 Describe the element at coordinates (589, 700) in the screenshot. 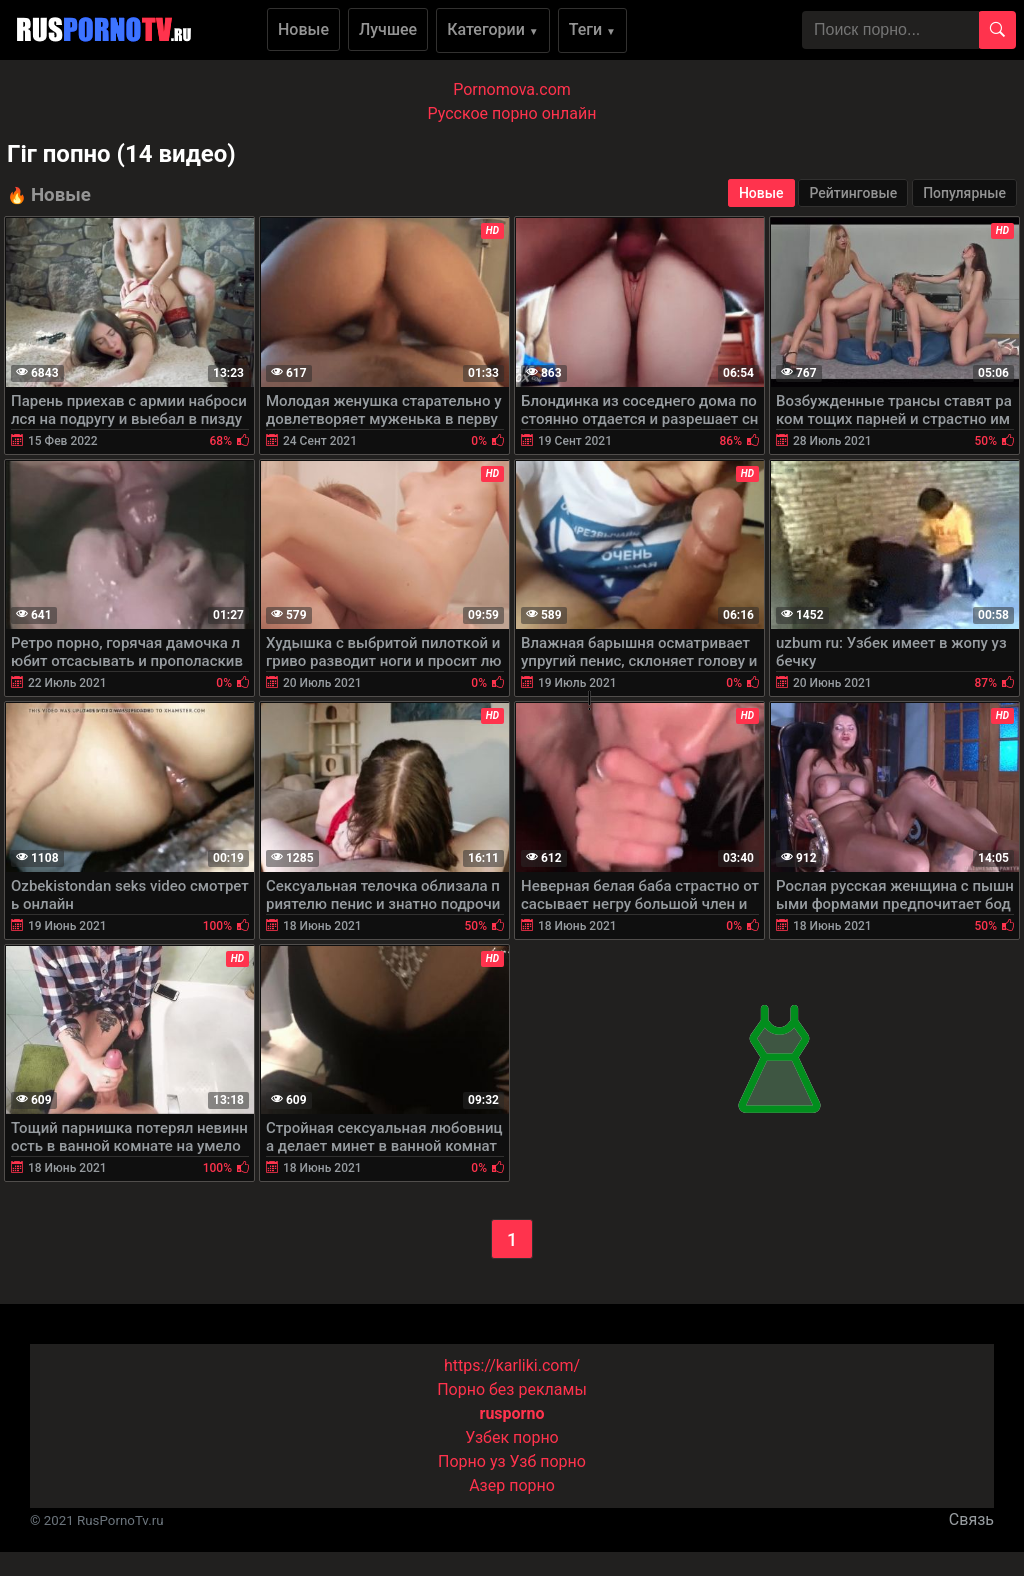

I see `indicates a warning or alert requiring attention` at that location.